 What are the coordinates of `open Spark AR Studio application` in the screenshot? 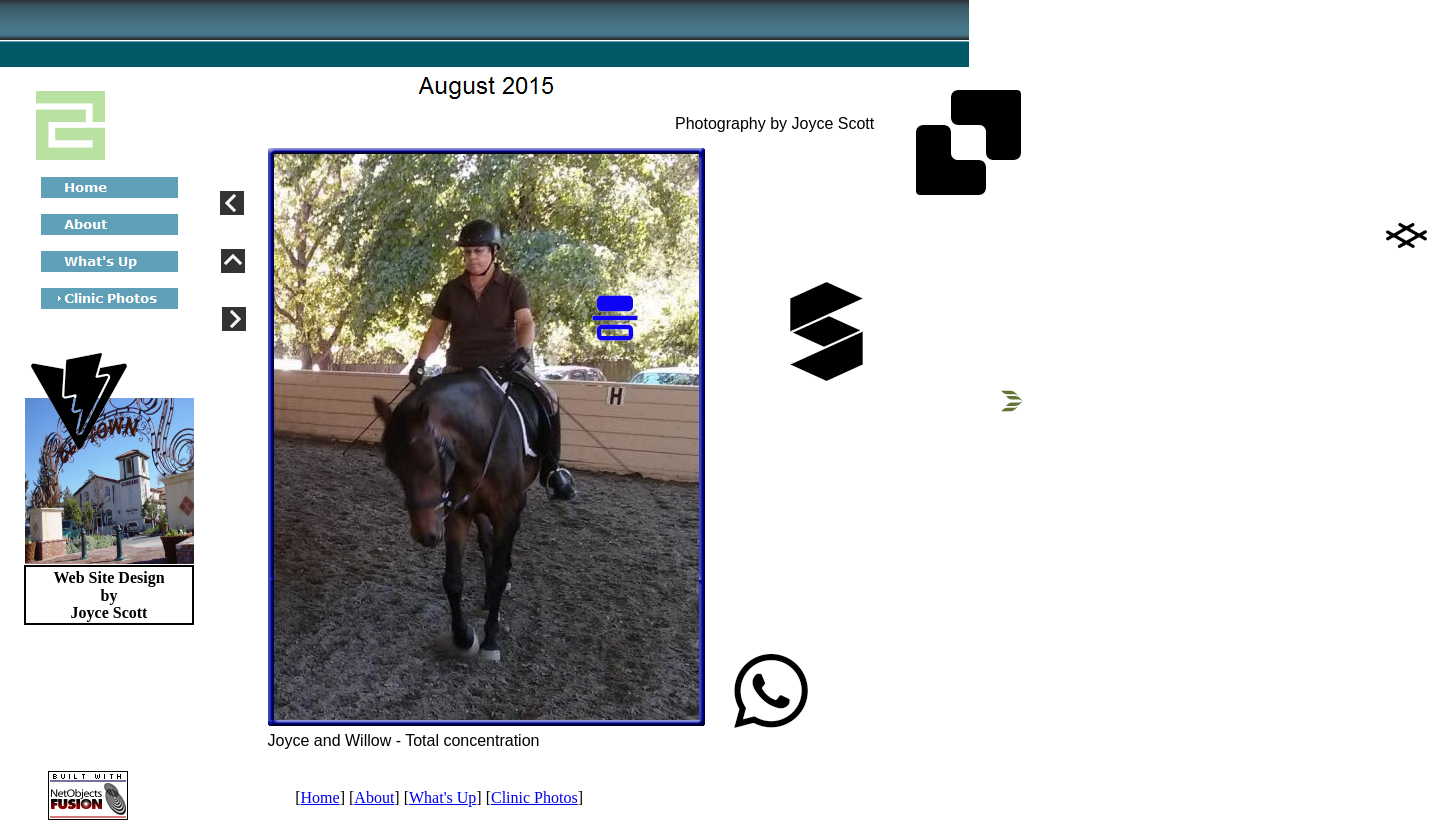 It's located at (826, 331).